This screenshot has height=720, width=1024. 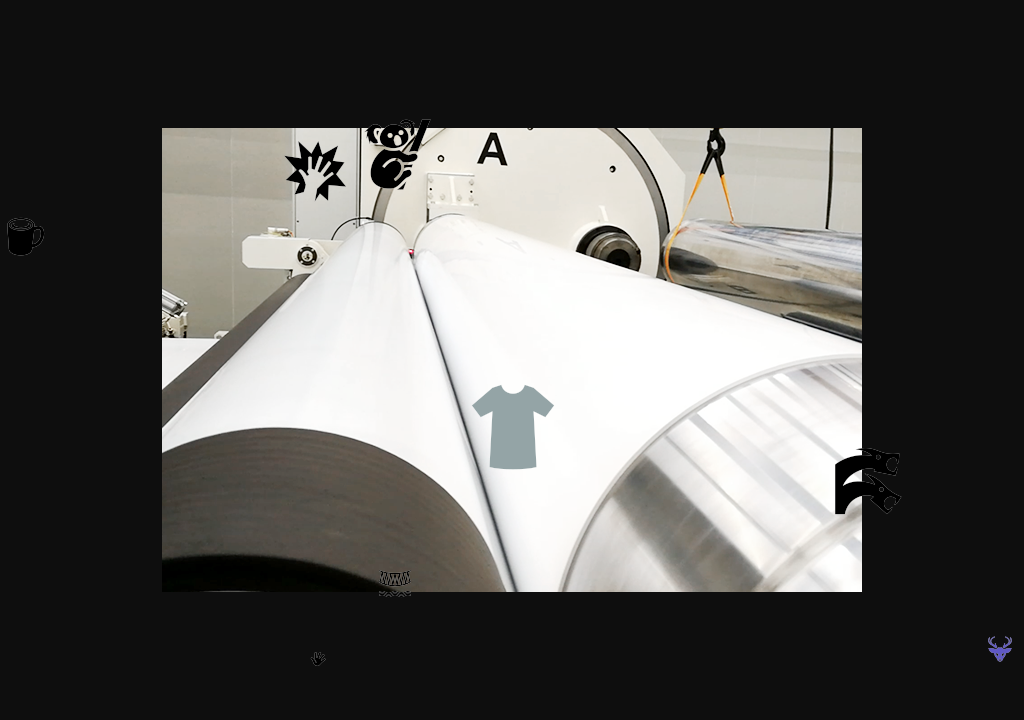 What do you see at coordinates (24, 236) in the screenshot?
I see `access a café or coffee shop feature` at bounding box center [24, 236].